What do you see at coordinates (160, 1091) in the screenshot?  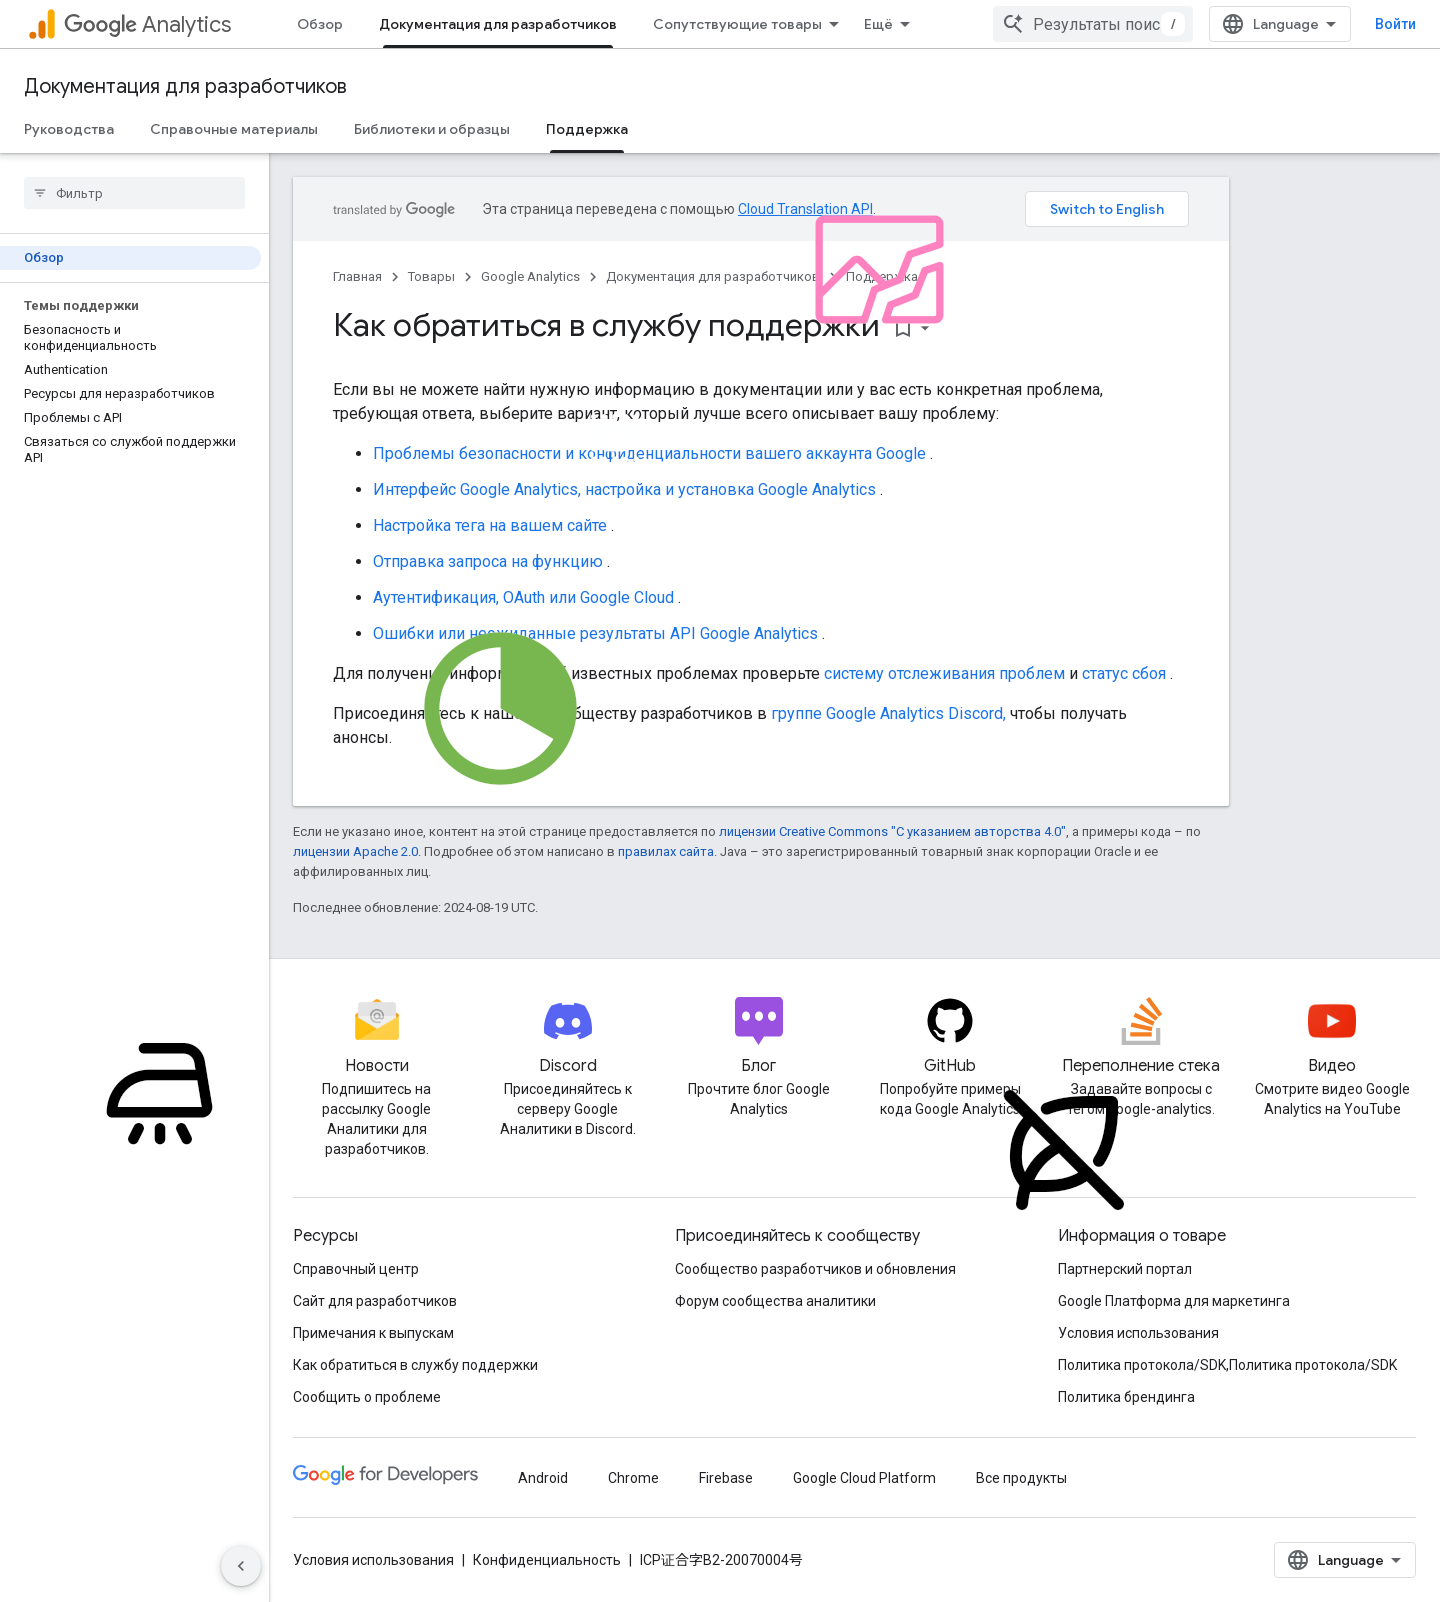 I see `indicates steam iron setting available` at bounding box center [160, 1091].